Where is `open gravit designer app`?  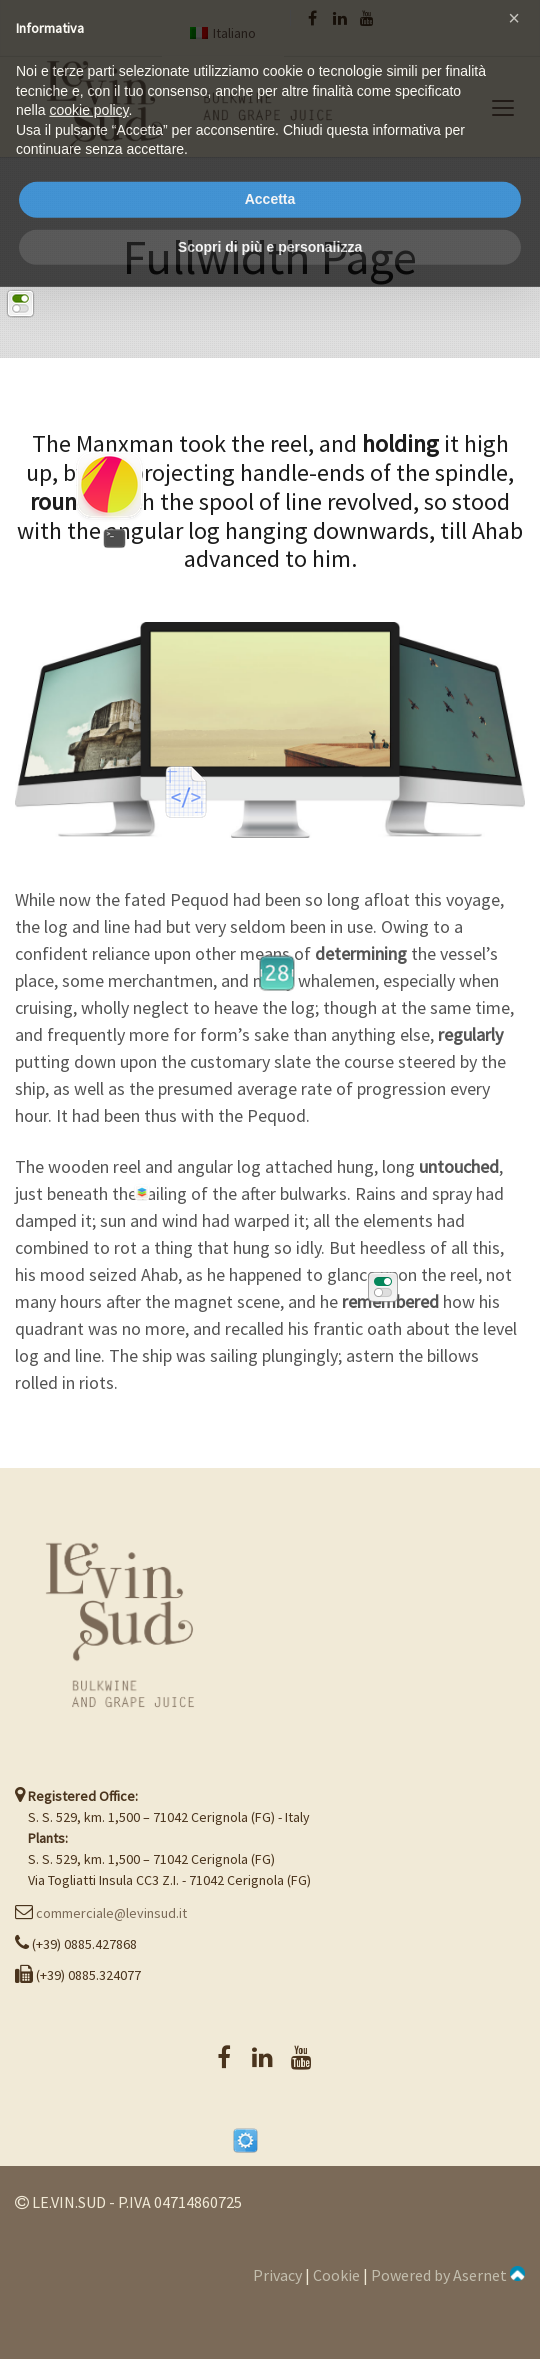 open gravit designer app is located at coordinates (109, 484).